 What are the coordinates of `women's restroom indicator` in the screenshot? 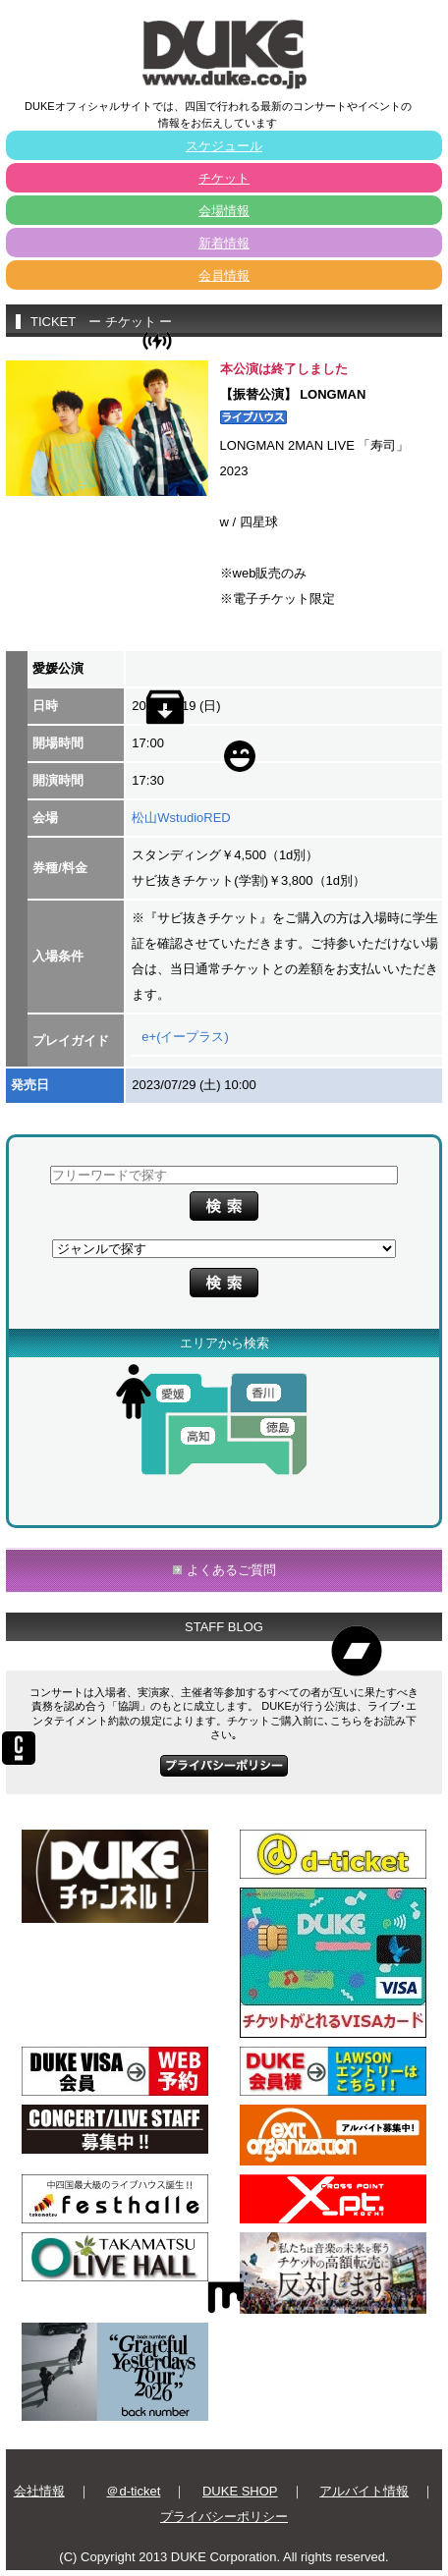 It's located at (134, 1392).